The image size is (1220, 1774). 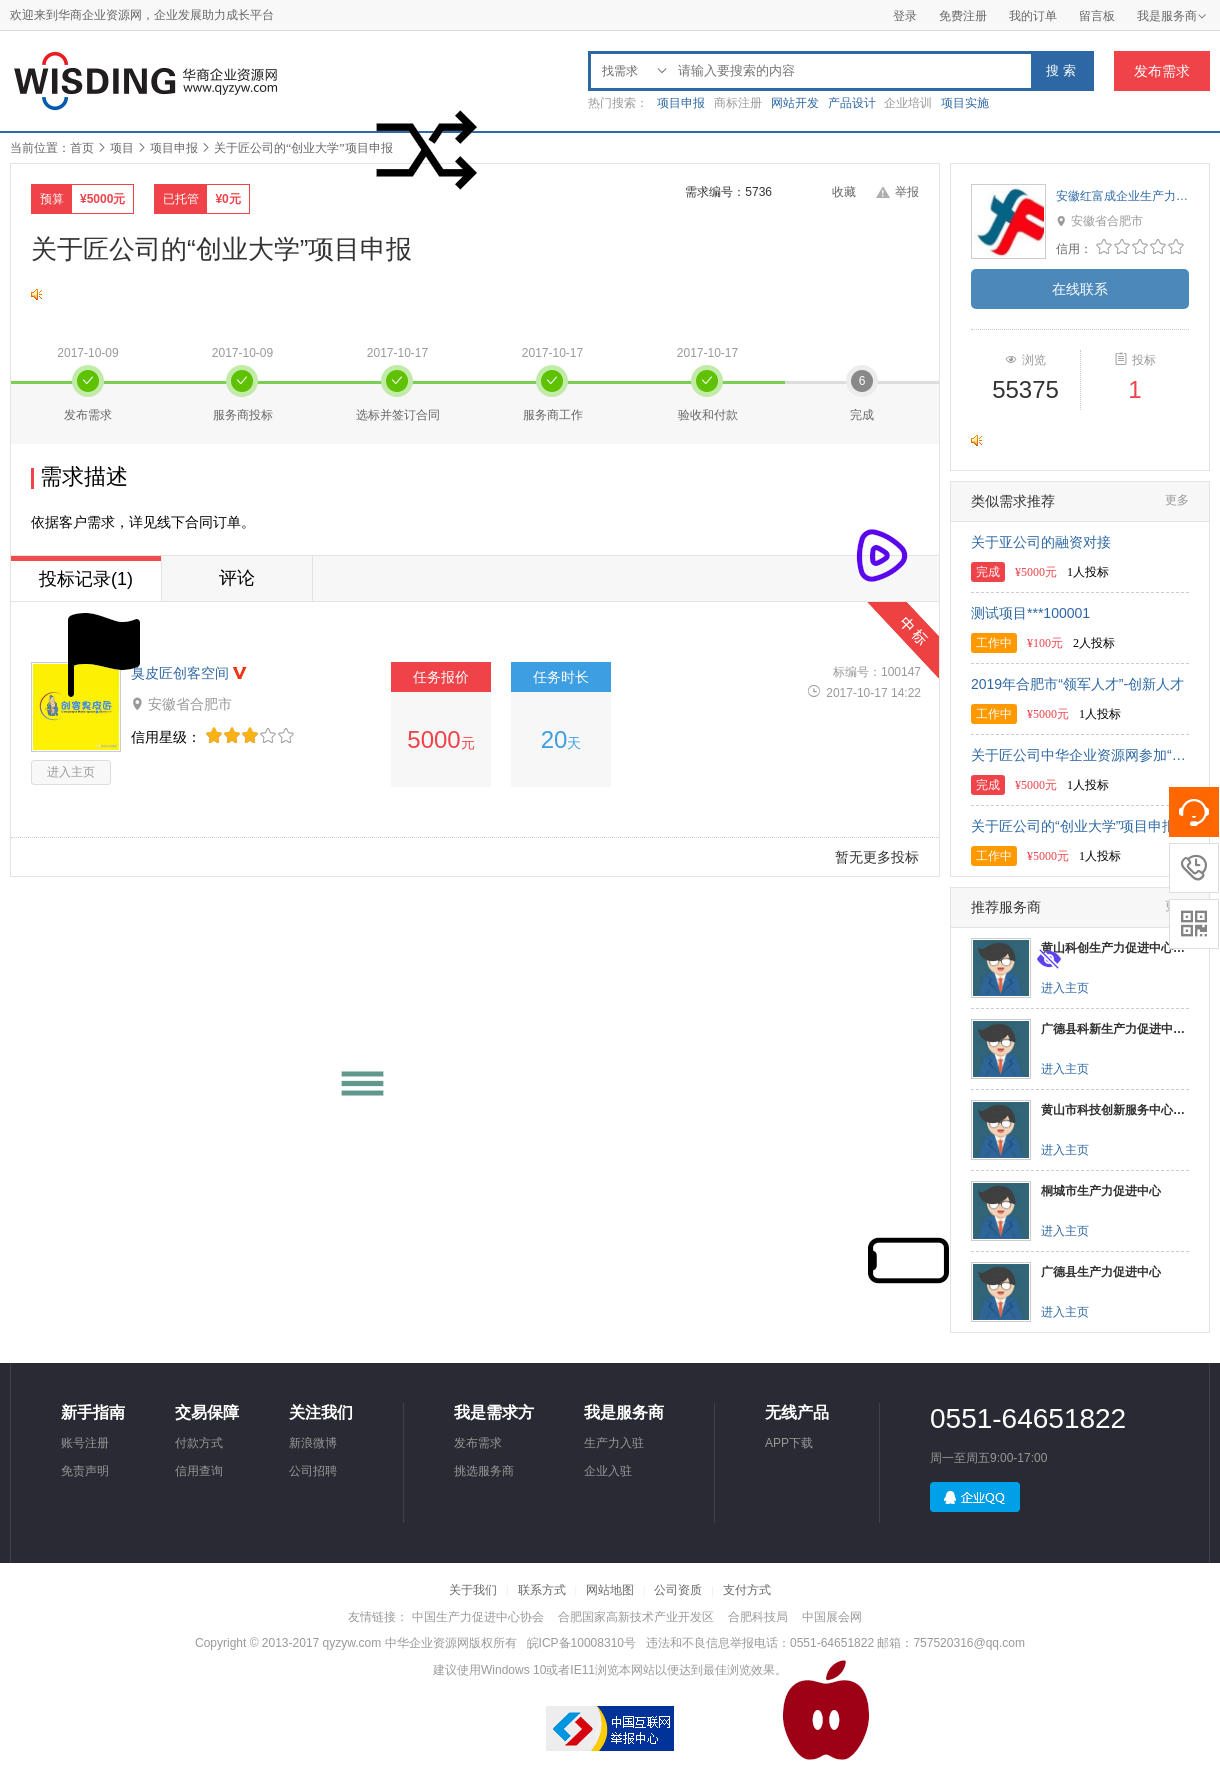 I want to click on view nutrition information, so click(x=826, y=1710).